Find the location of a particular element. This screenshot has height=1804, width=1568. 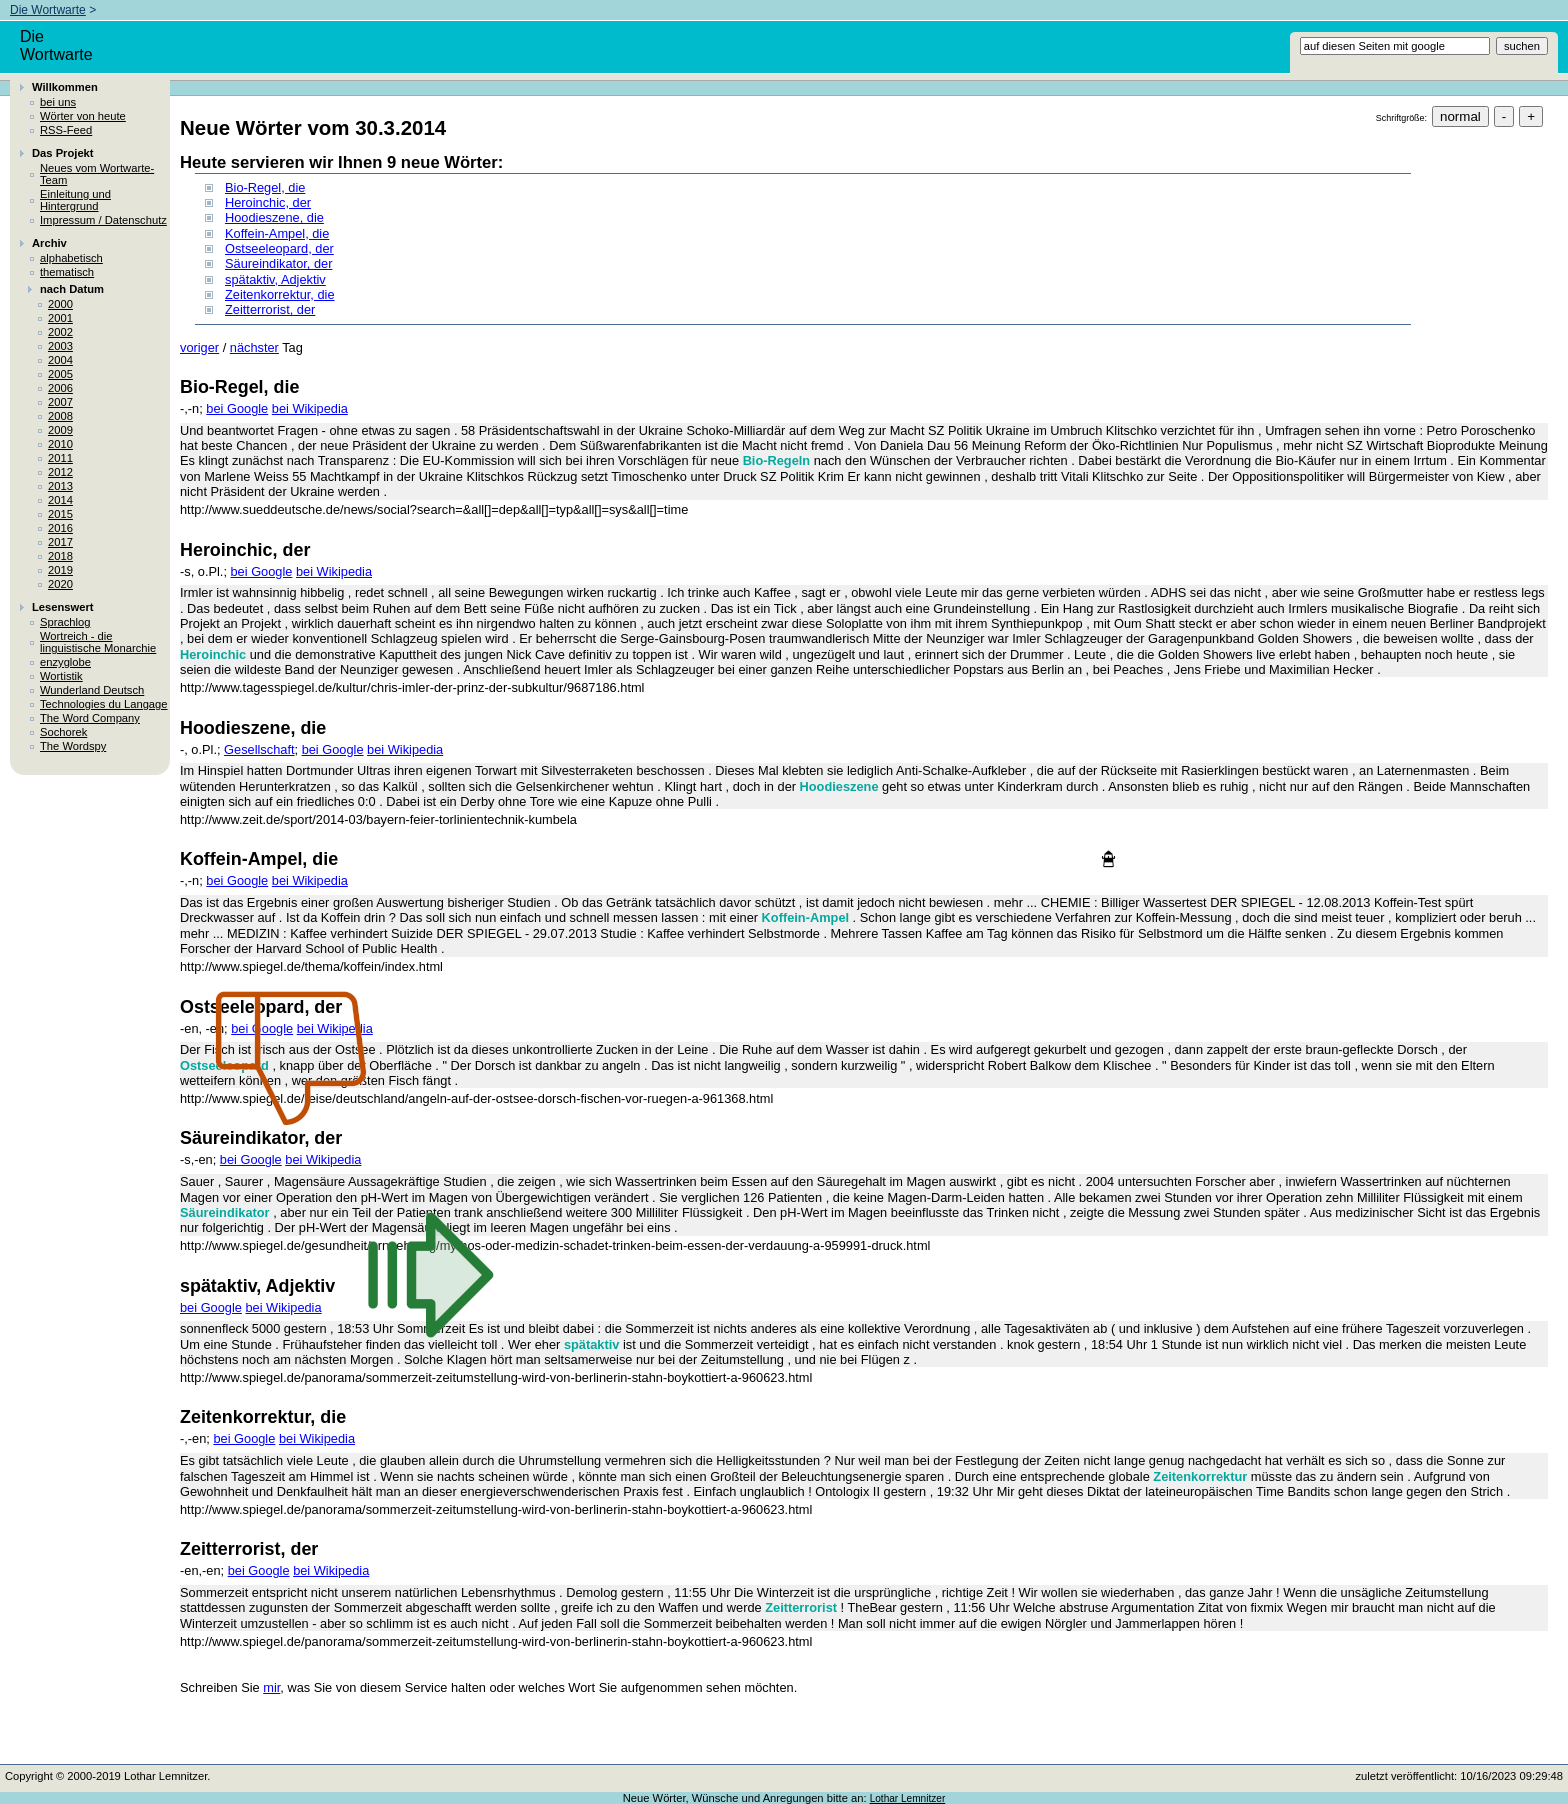

dislike or downvote content is located at coordinates (291, 1050).